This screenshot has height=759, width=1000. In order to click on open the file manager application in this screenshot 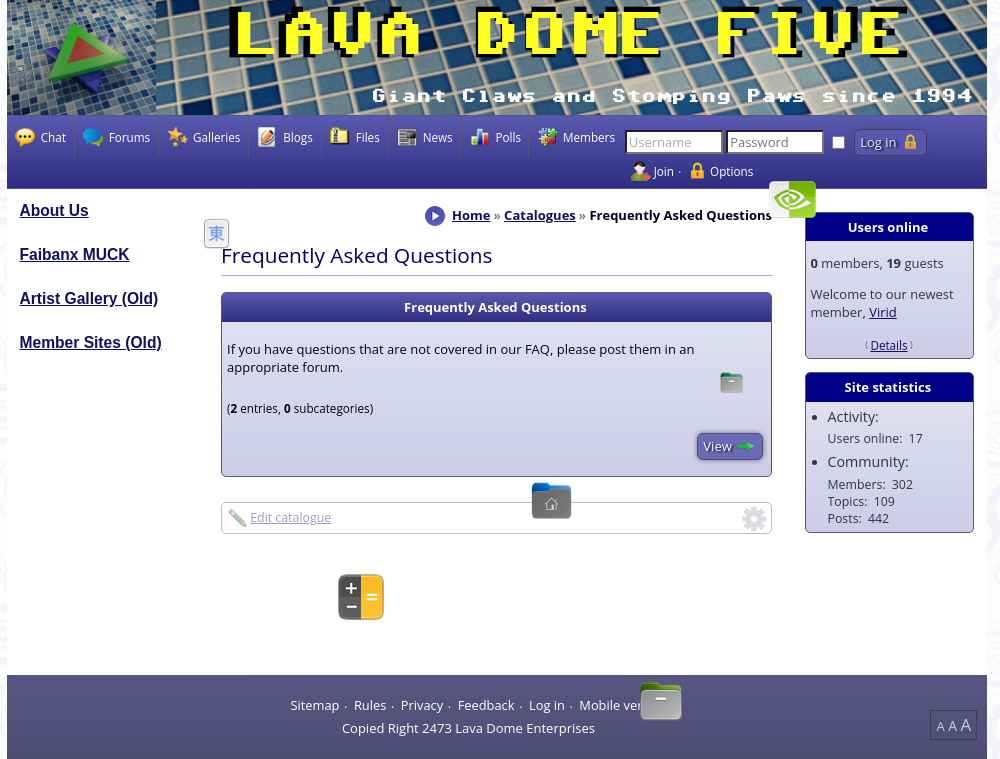, I will do `click(661, 701)`.